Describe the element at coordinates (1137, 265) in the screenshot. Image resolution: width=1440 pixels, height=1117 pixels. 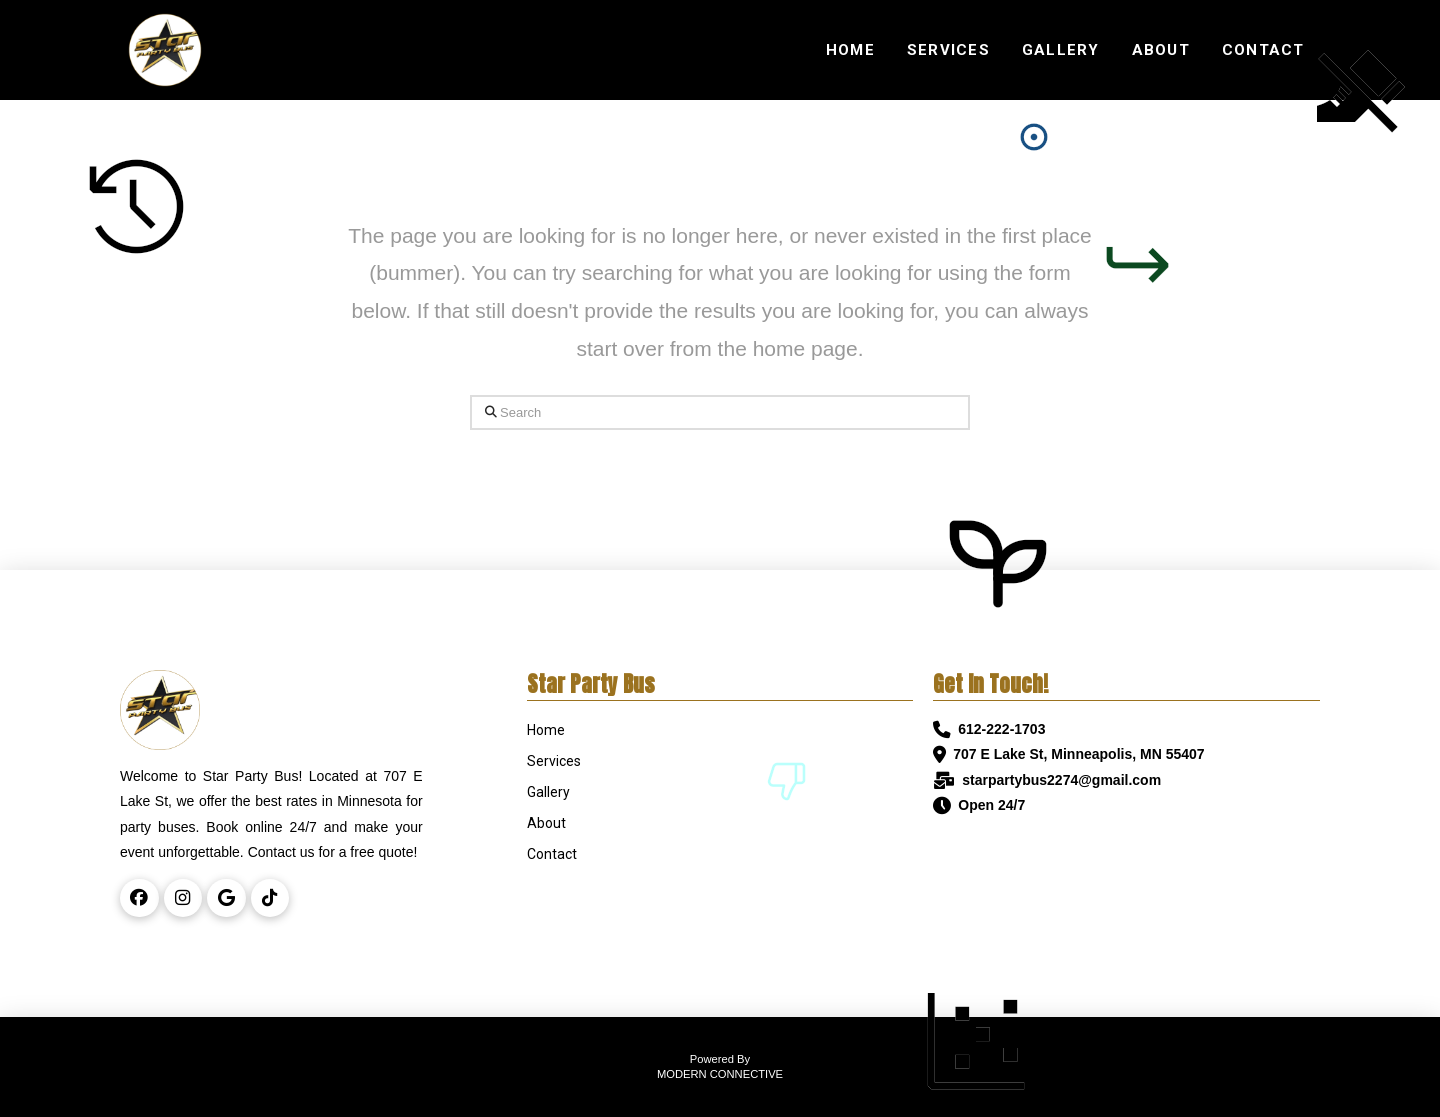
I see `indent selected text or code` at that location.